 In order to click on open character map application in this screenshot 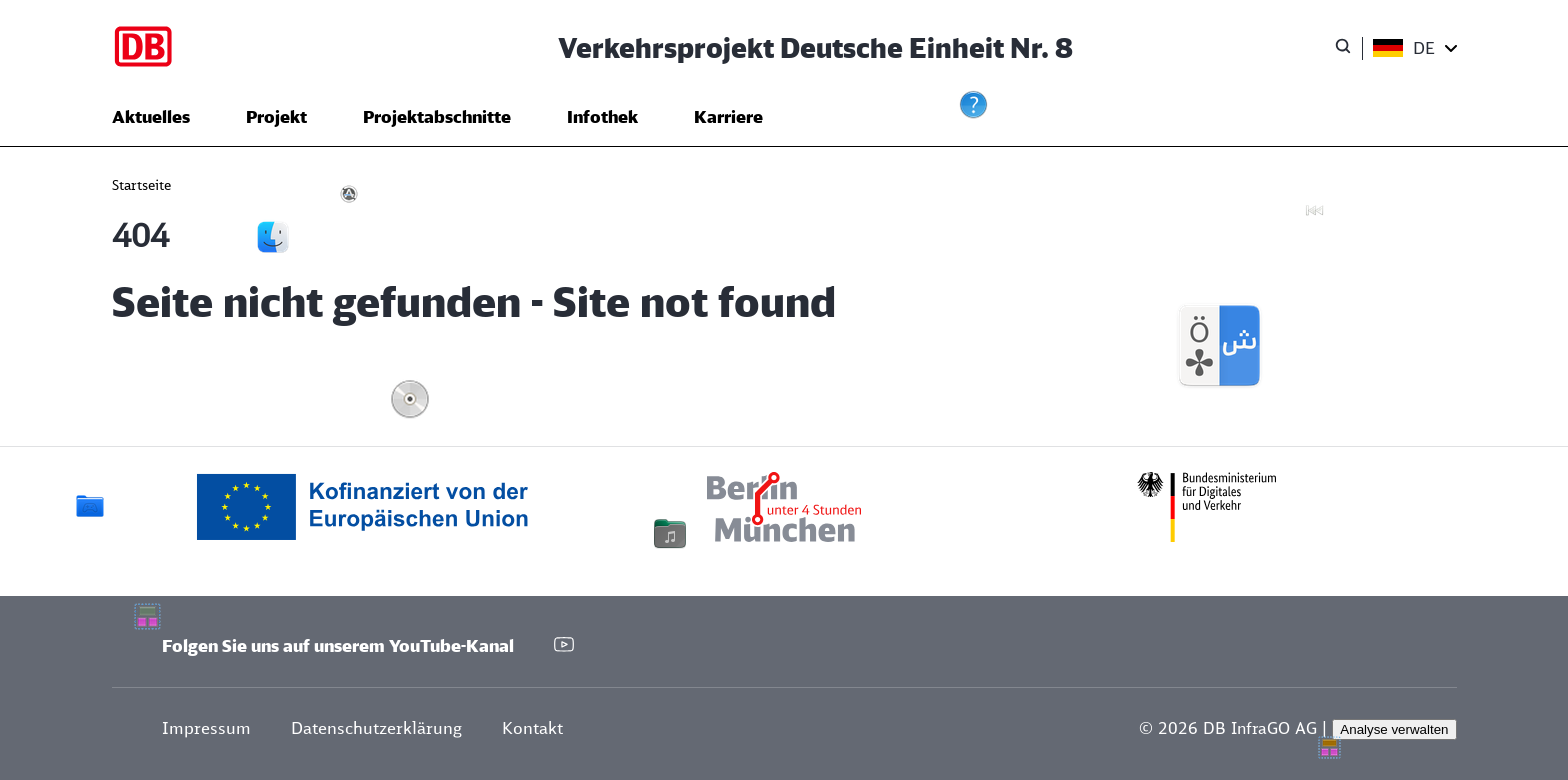, I will do `click(1219, 345)`.